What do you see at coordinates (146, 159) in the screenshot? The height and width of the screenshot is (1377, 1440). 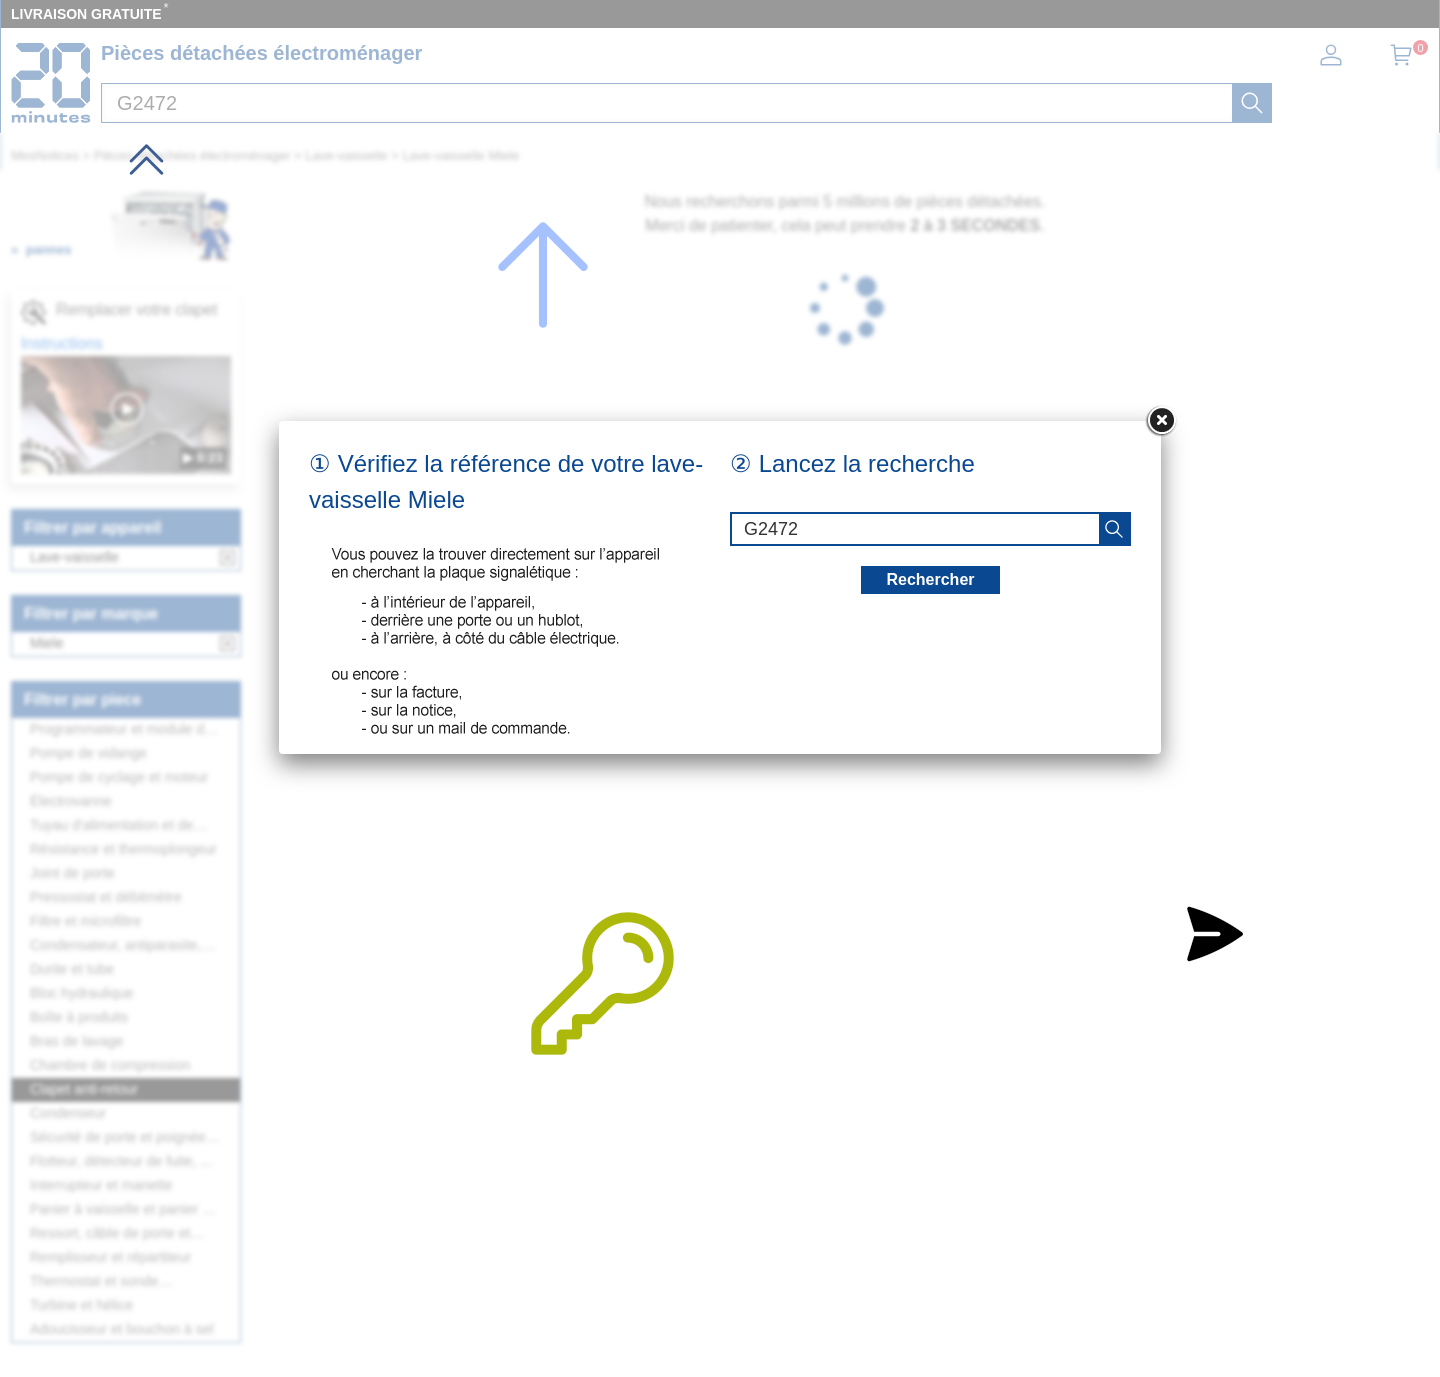 I see `scroll to top of page` at bounding box center [146, 159].